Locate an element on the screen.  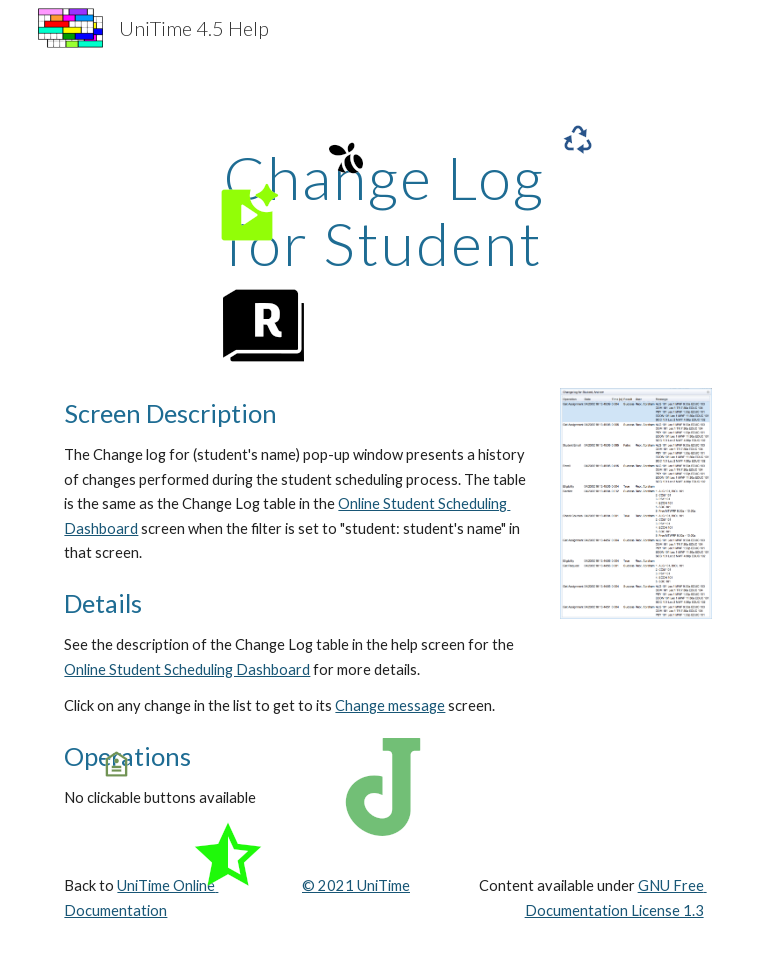
view product pricing or tag details is located at coordinates (116, 764).